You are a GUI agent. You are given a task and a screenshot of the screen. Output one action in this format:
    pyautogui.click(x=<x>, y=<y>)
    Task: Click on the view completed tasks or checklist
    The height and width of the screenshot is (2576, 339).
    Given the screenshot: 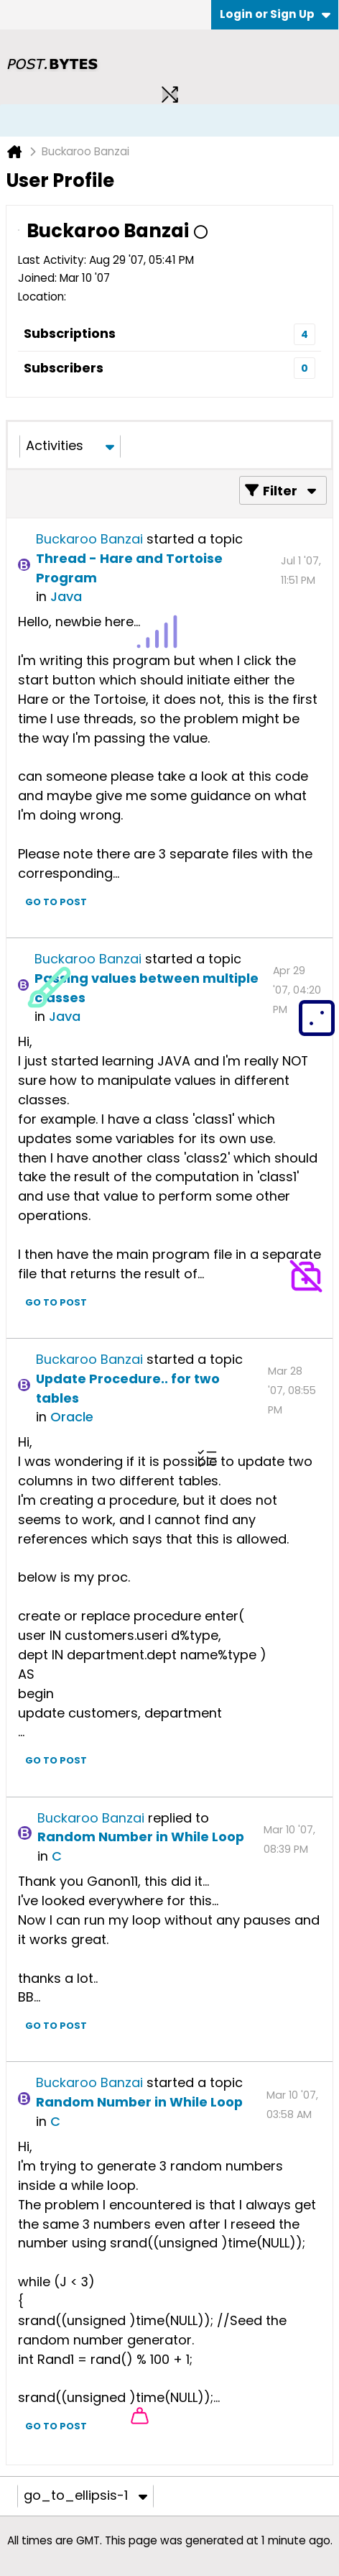 What is the action you would take?
    pyautogui.click(x=207, y=1458)
    